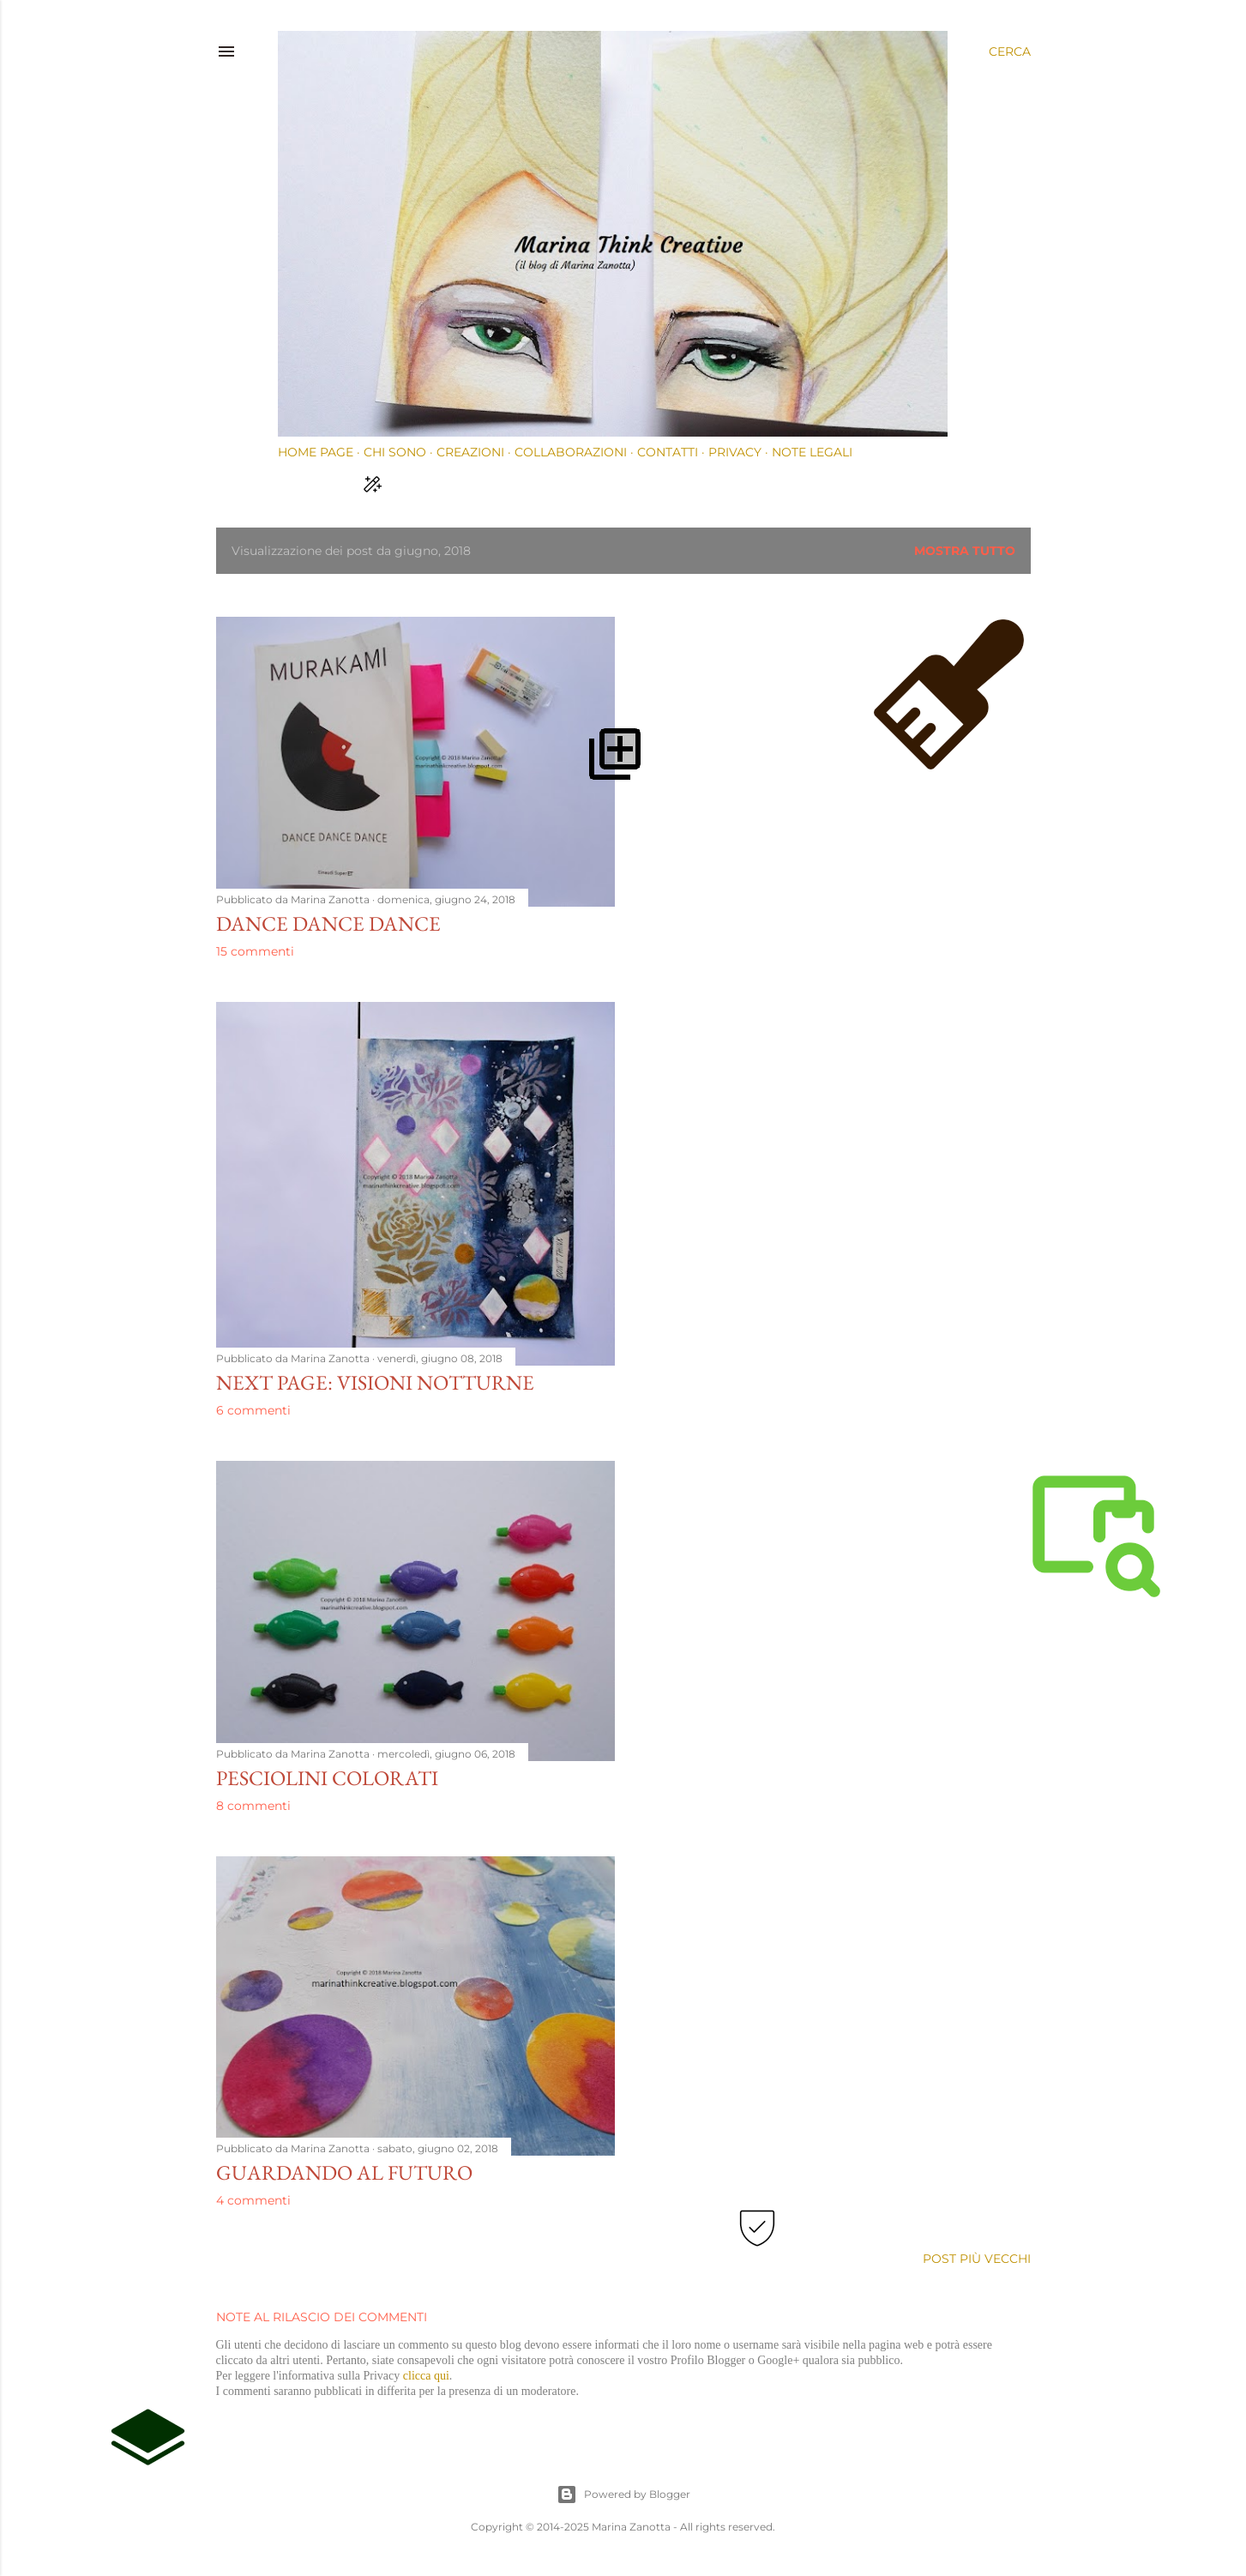 Image resolution: width=1246 pixels, height=2576 pixels. What do you see at coordinates (147, 2438) in the screenshot?
I see `view layers or stacked content` at bounding box center [147, 2438].